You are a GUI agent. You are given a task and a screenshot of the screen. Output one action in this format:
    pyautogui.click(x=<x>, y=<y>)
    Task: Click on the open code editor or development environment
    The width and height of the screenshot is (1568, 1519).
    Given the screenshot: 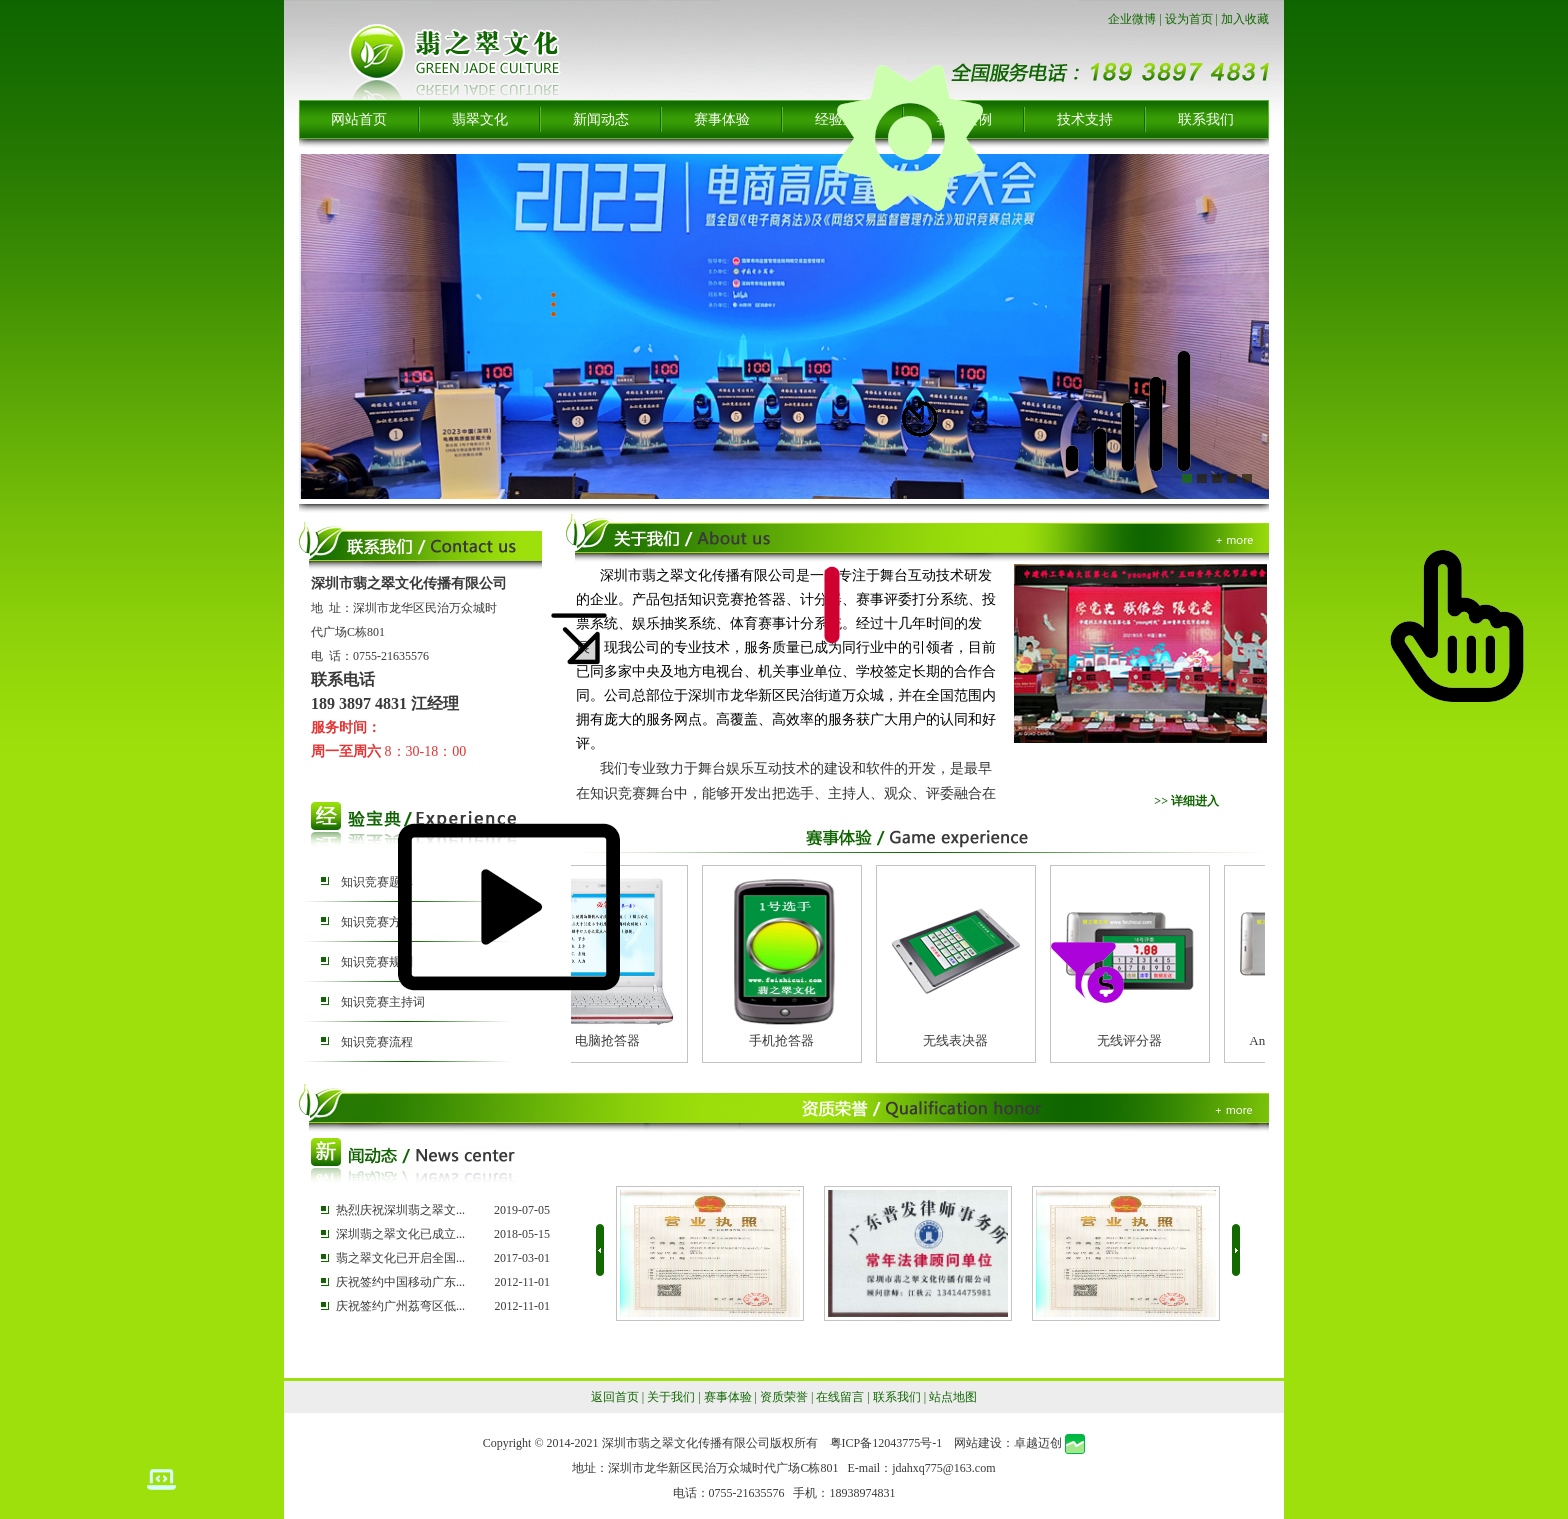 What is the action you would take?
    pyautogui.click(x=161, y=1479)
    